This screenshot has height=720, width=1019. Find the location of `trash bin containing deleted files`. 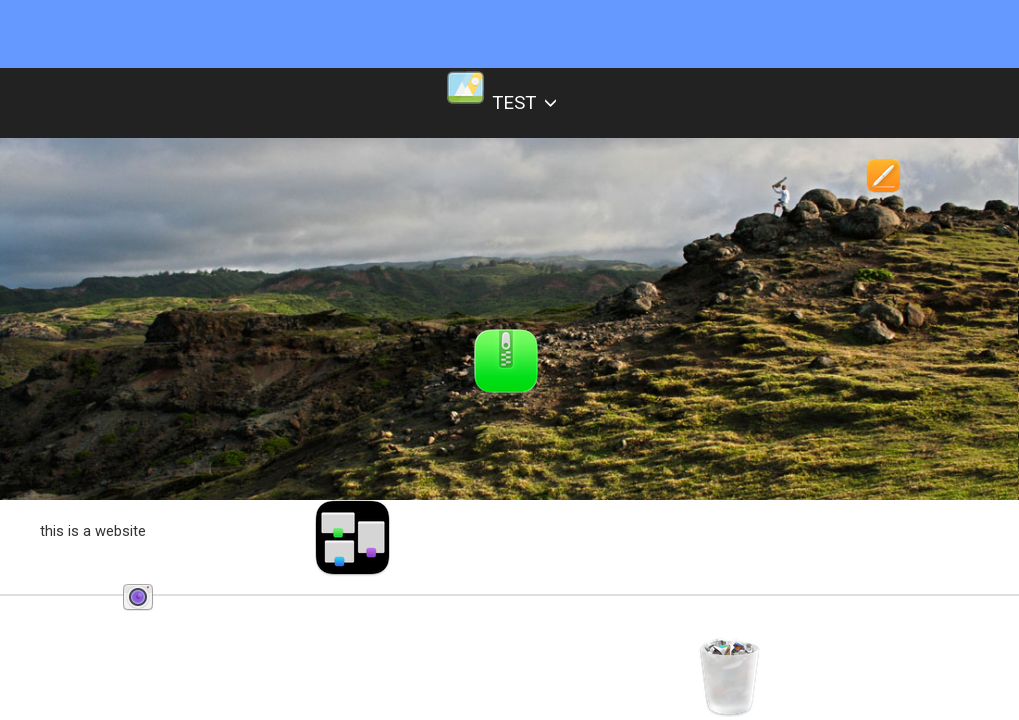

trash bin containing deleted files is located at coordinates (729, 677).